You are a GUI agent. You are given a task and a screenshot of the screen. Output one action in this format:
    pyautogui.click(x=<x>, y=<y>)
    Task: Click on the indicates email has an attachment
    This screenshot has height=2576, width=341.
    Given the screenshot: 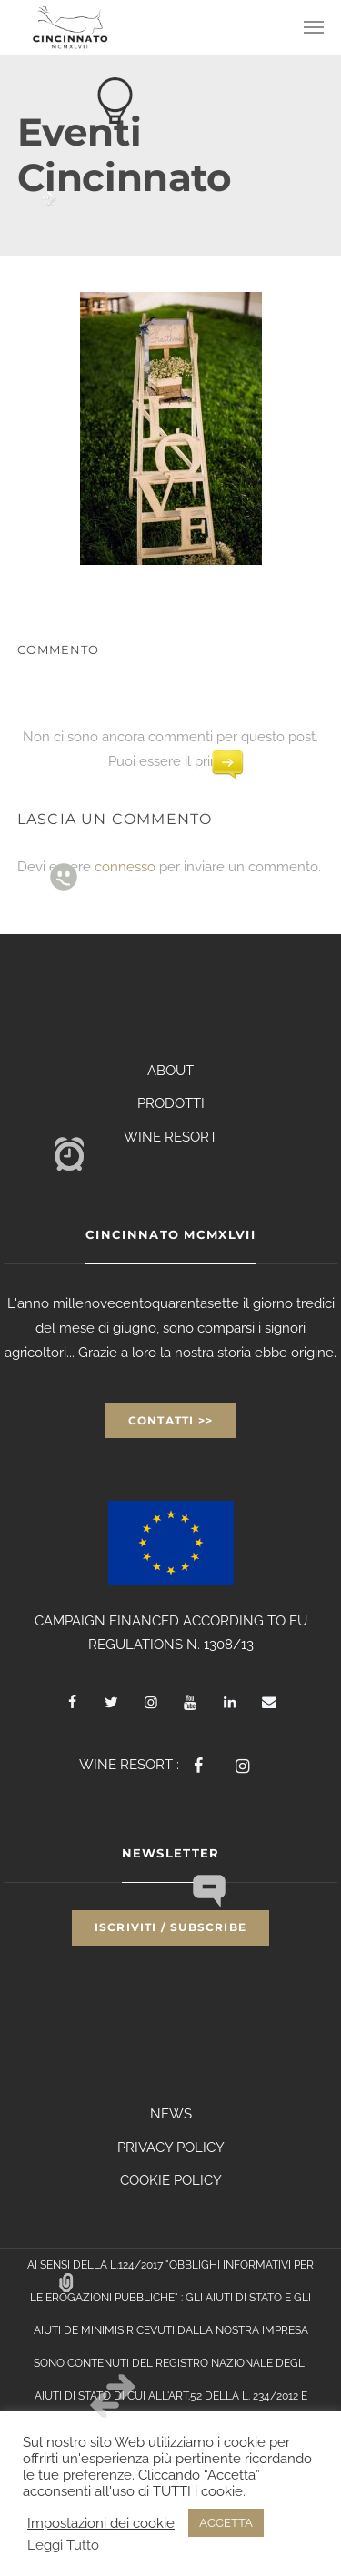 What is the action you would take?
    pyautogui.click(x=66, y=2282)
    